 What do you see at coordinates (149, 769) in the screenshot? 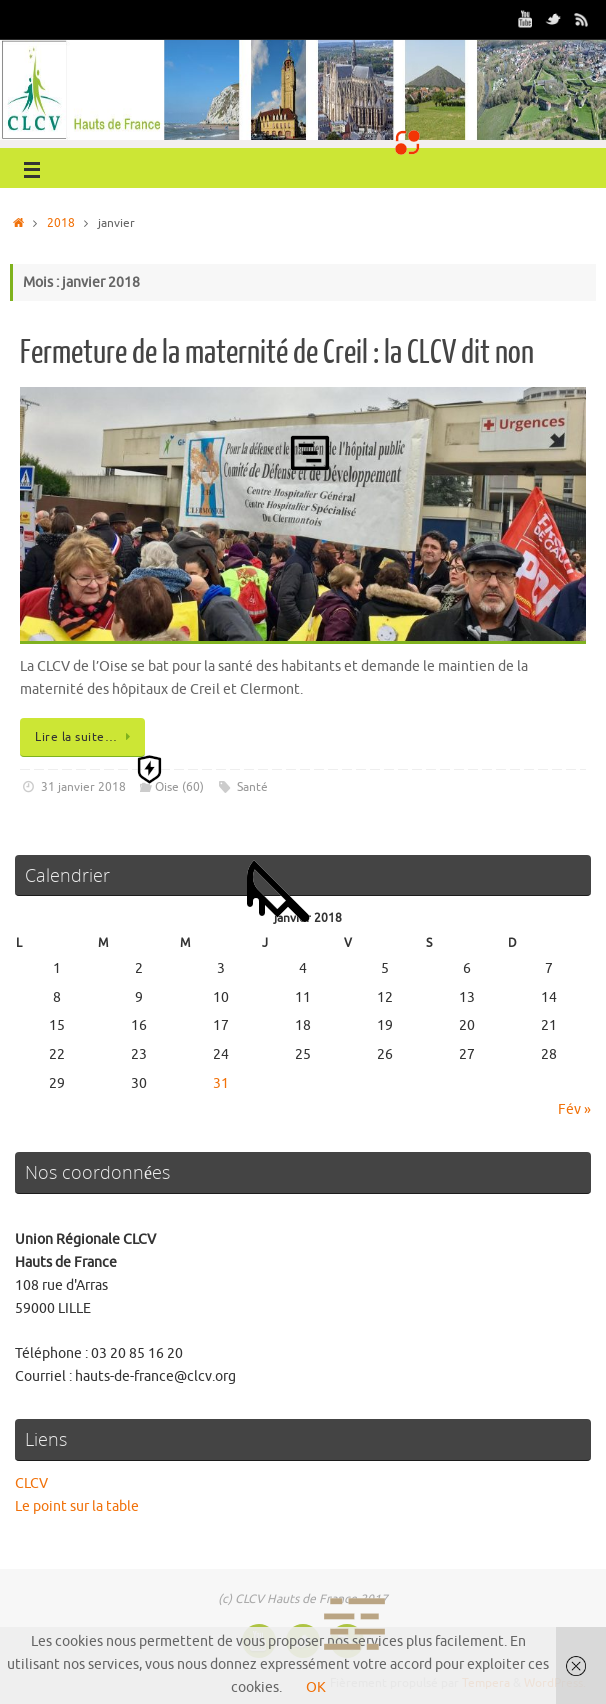
I see `enable fast security scan` at bounding box center [149, 769].